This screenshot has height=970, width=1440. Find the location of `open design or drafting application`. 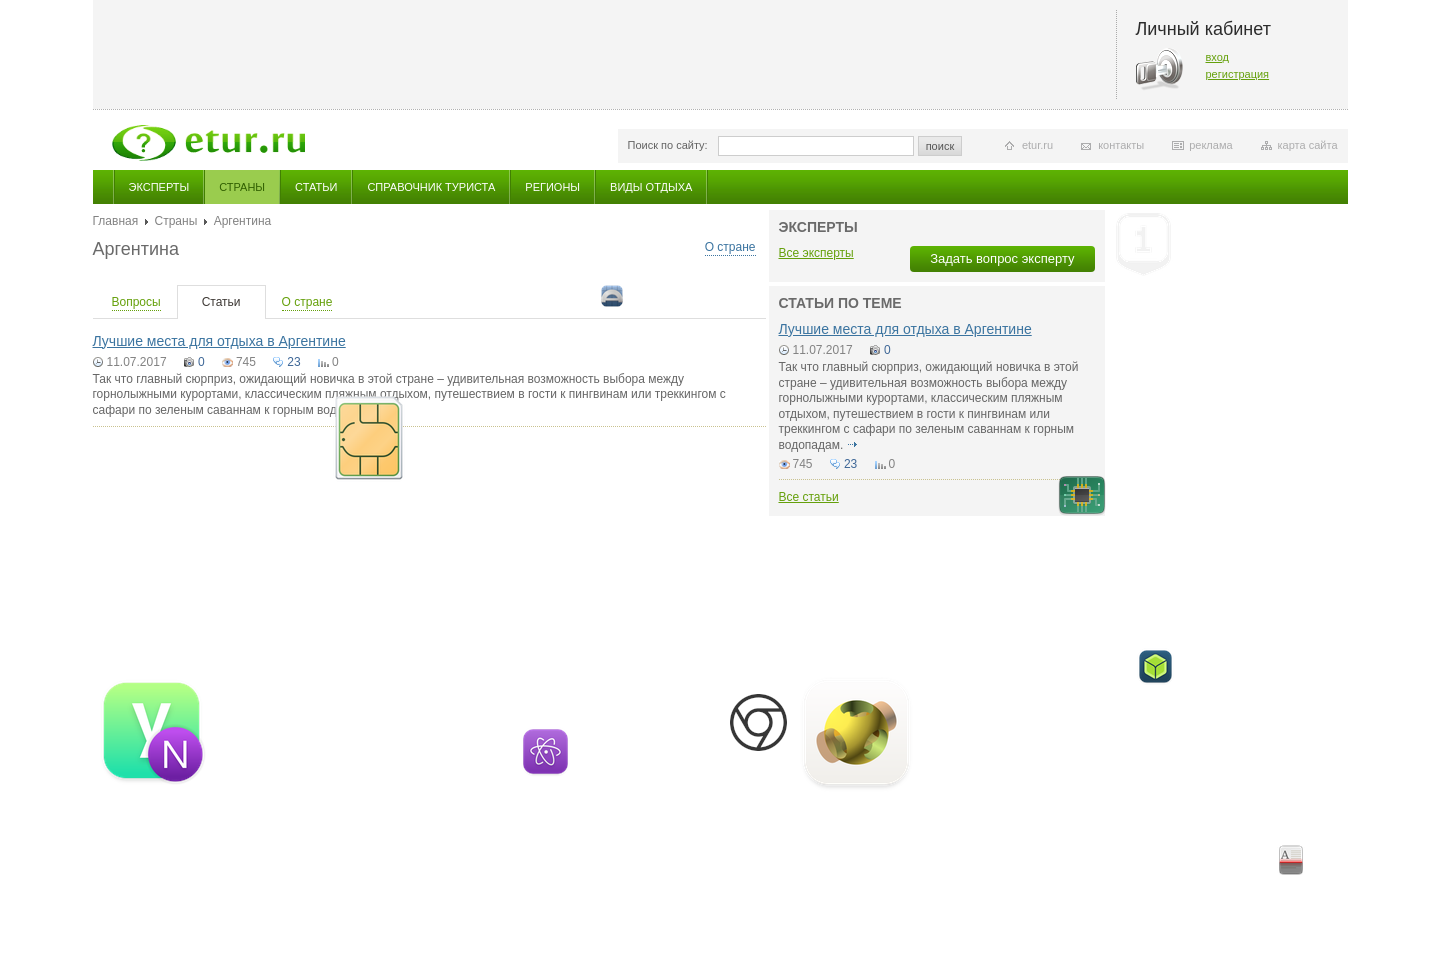

open design or drafting application is located at coordinates (612, 296).